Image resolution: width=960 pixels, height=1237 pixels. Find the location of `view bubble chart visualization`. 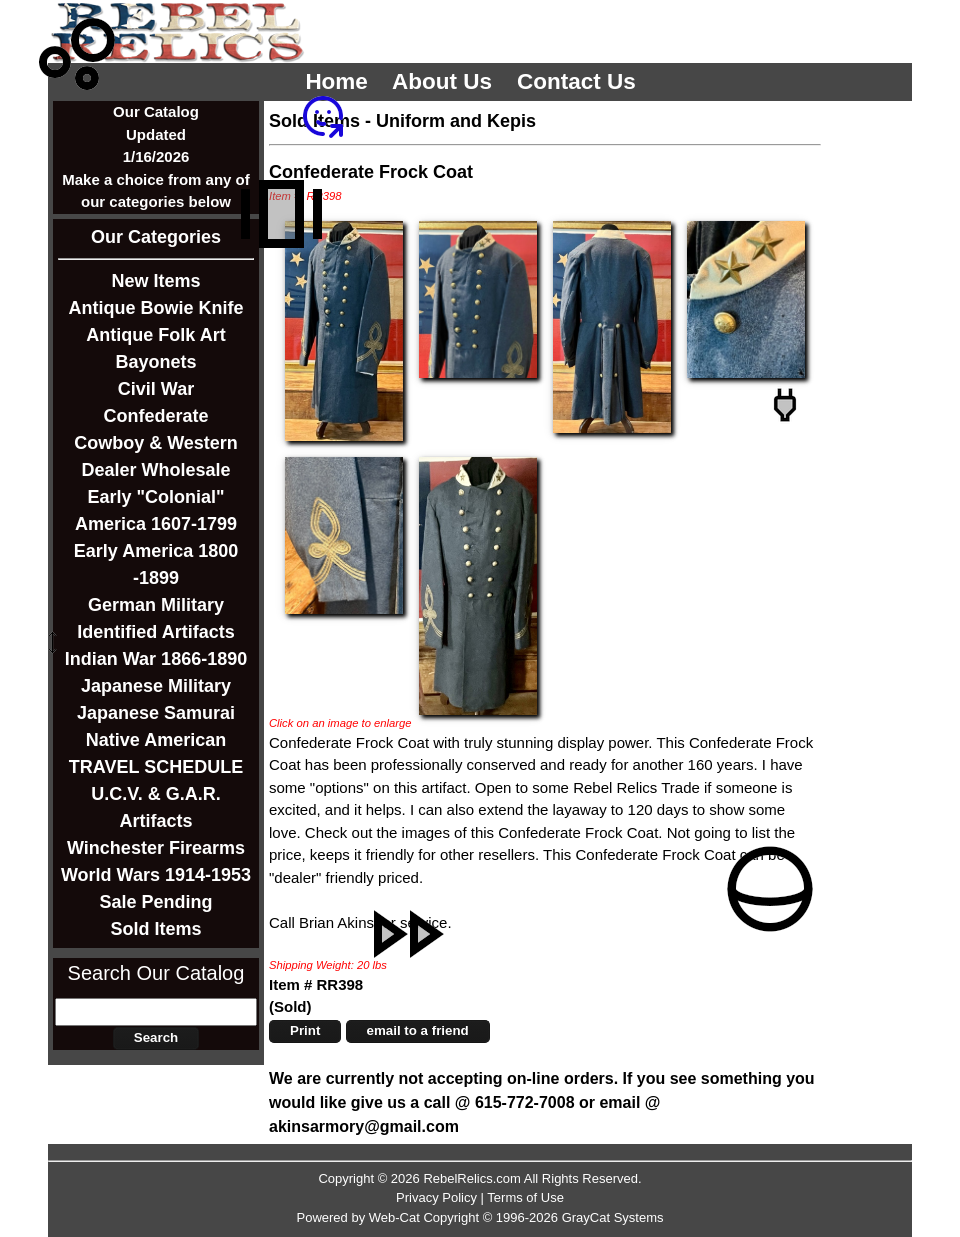

view bubble chart visualization is located at coordinates (75, 54).